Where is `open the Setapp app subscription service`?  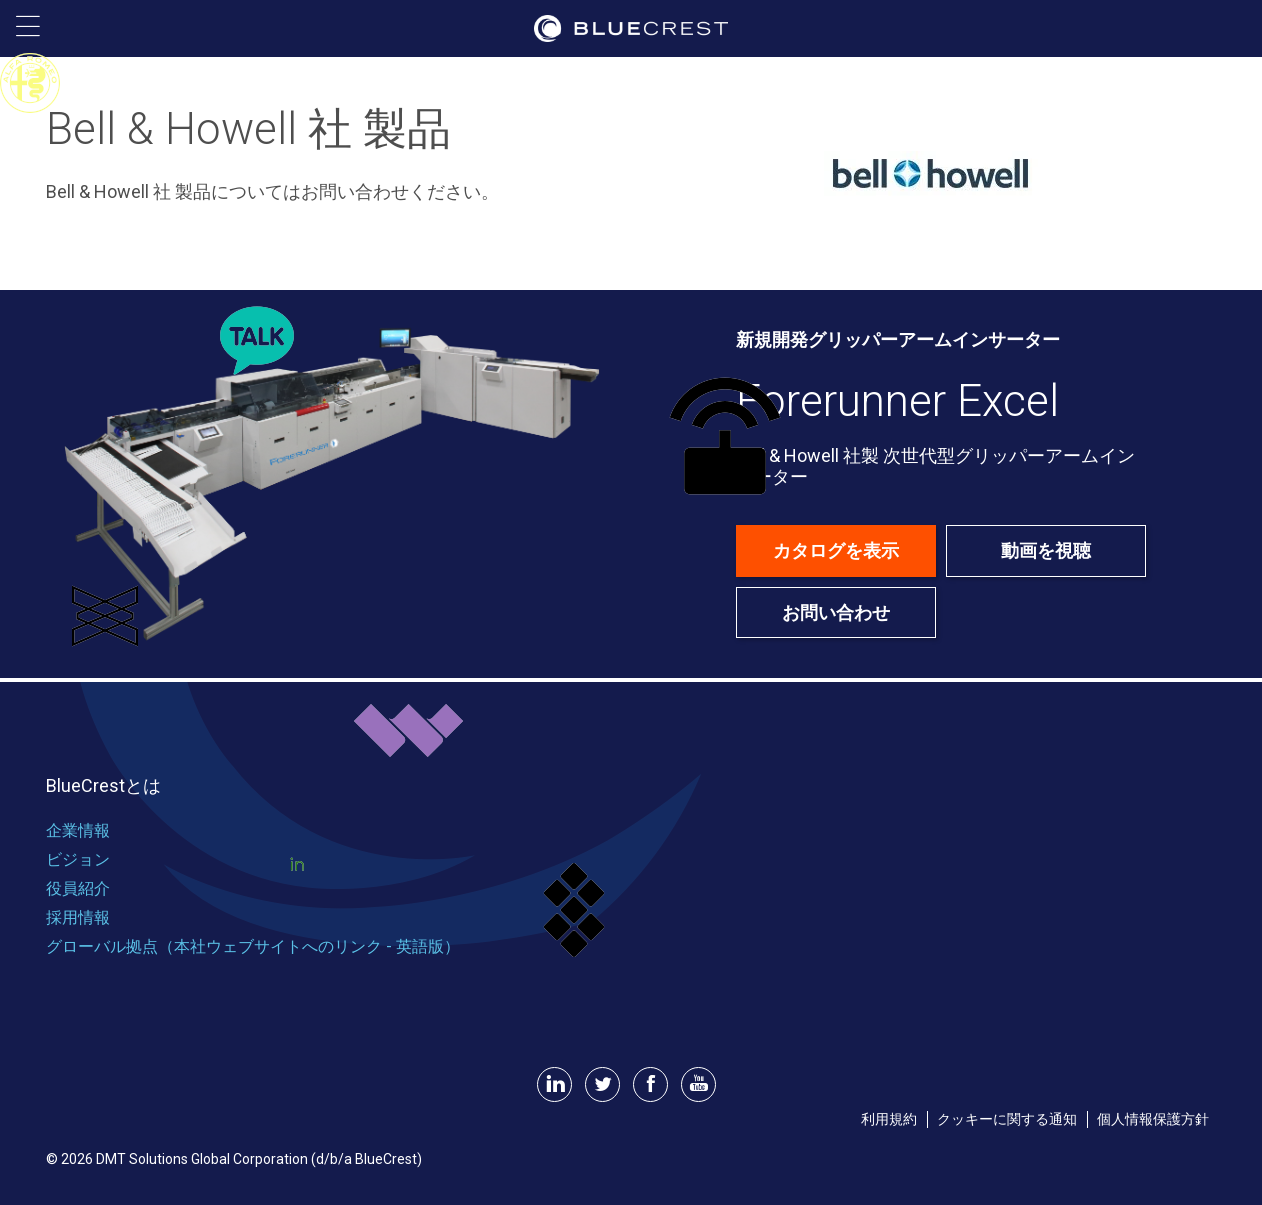
open the Setapp app subscription service is located at coordinates (574, 910).